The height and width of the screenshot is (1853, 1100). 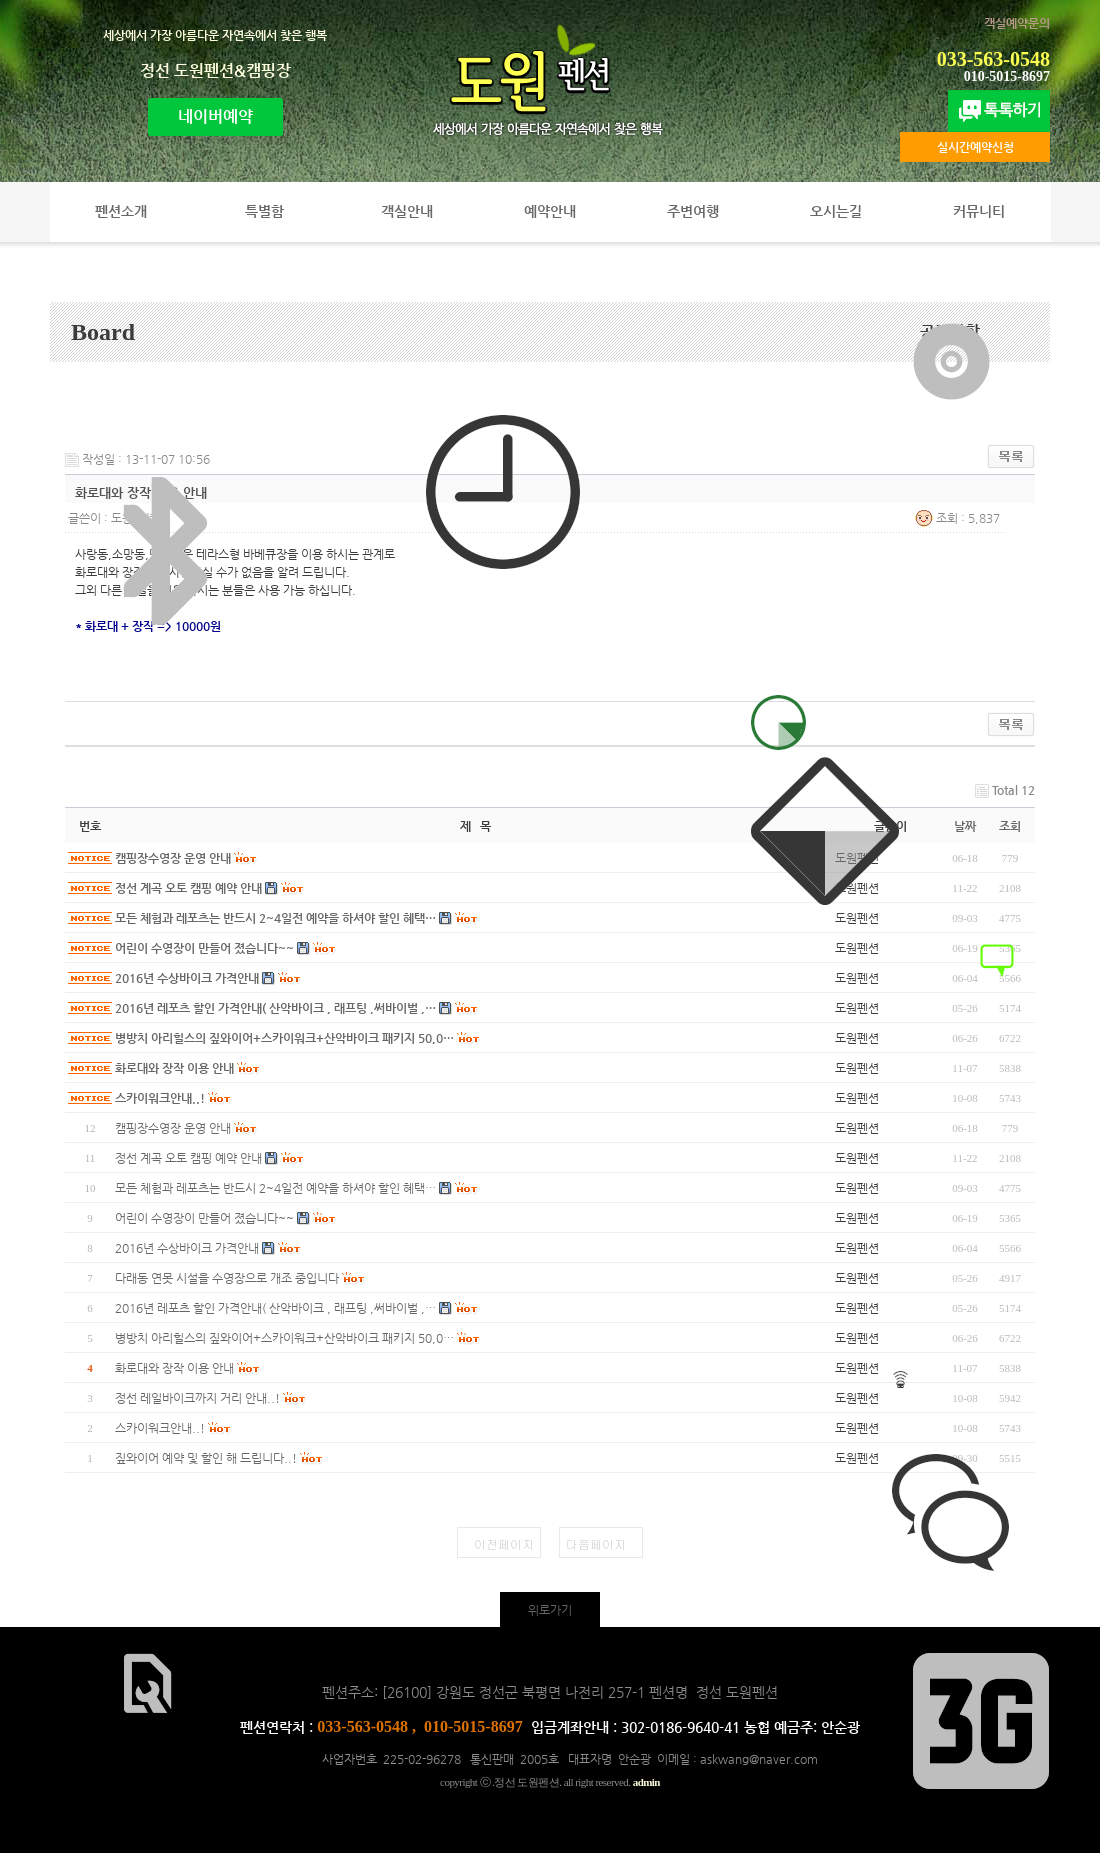 What do you see at coordinates (997, 961) in the screenshot?
I see `keyboard input language indicator` at bounding box center [997, 961].